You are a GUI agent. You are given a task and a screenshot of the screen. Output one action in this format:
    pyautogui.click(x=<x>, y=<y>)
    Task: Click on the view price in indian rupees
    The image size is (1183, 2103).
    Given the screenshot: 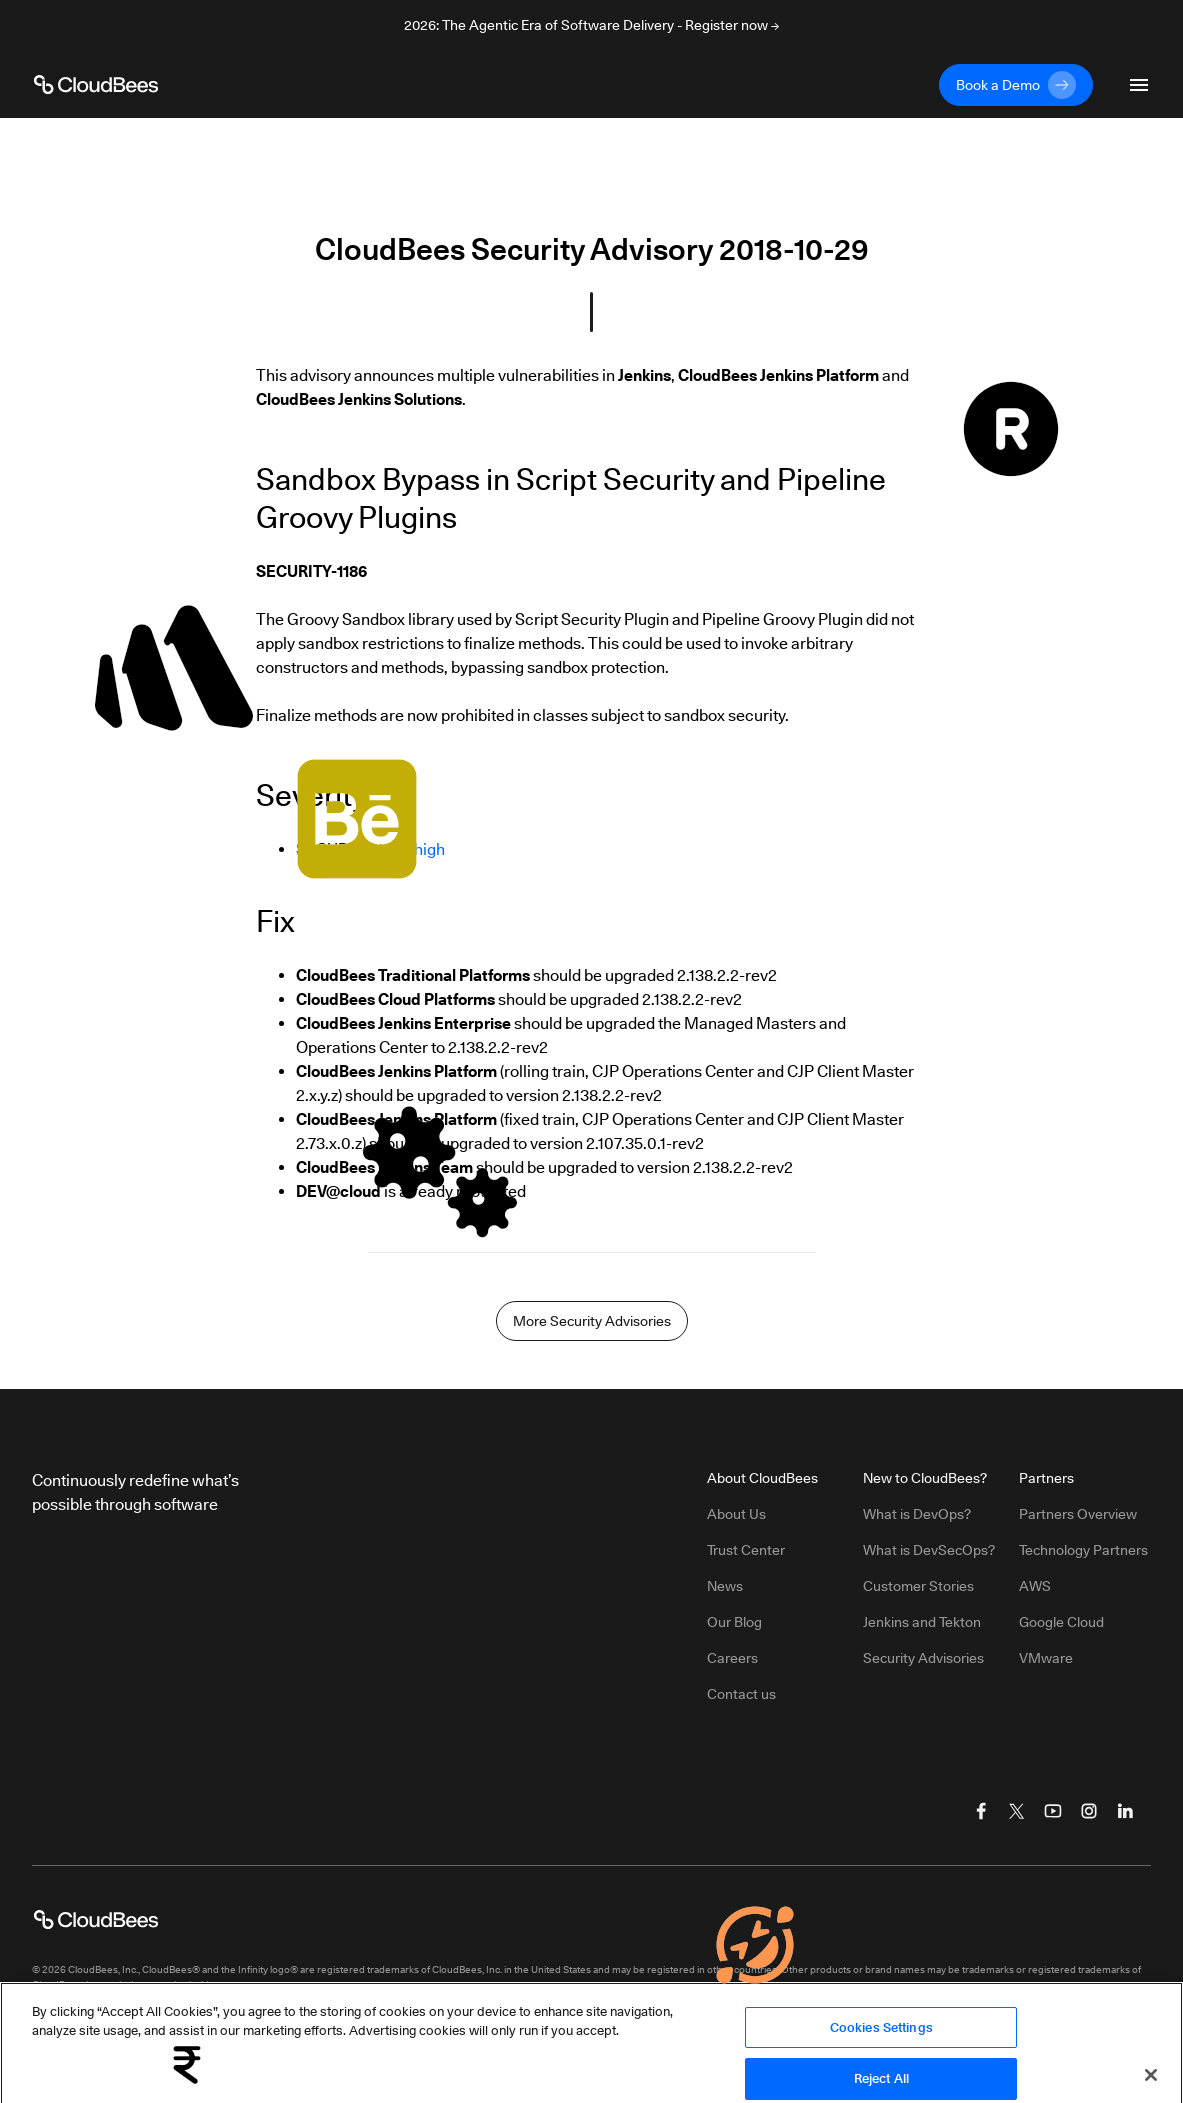 What is the action you would take?
    pyautogui.click(x=187, y=2065)
    